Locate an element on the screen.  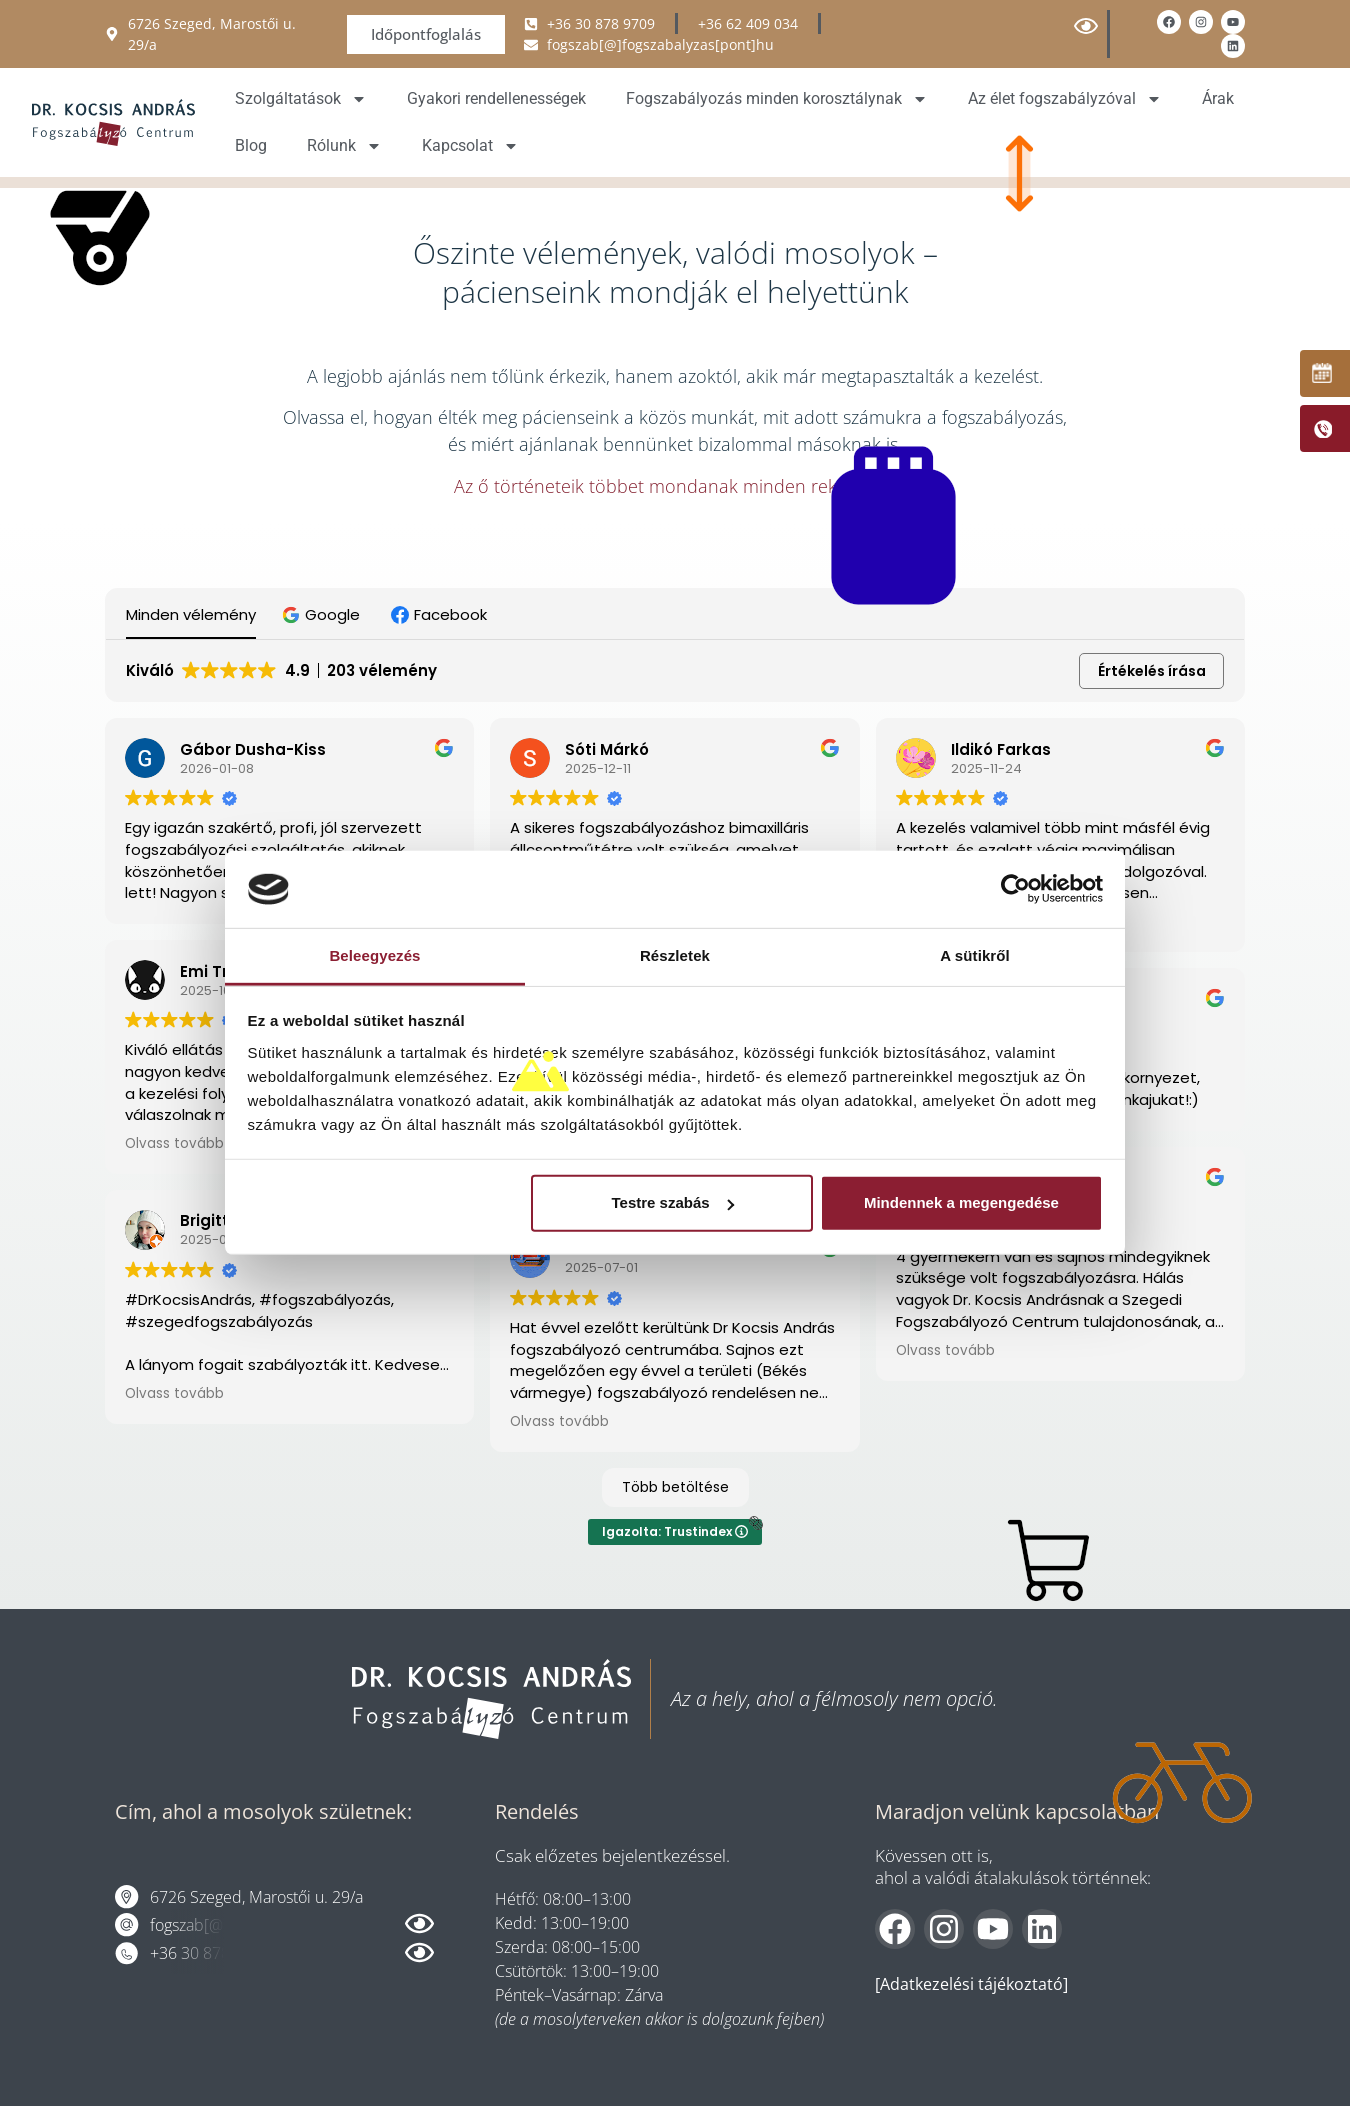
view landscape or nature photos is located at coordinates (540, 1073).